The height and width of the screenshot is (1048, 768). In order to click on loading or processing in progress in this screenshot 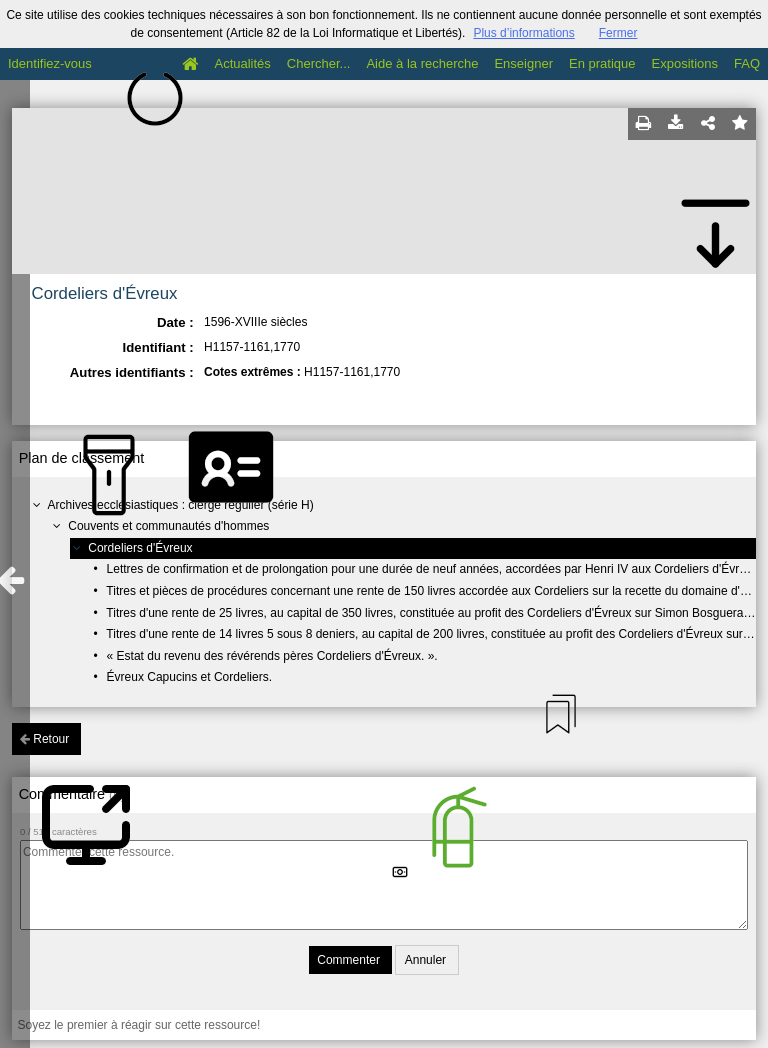, I will do `click(155, 98)`.